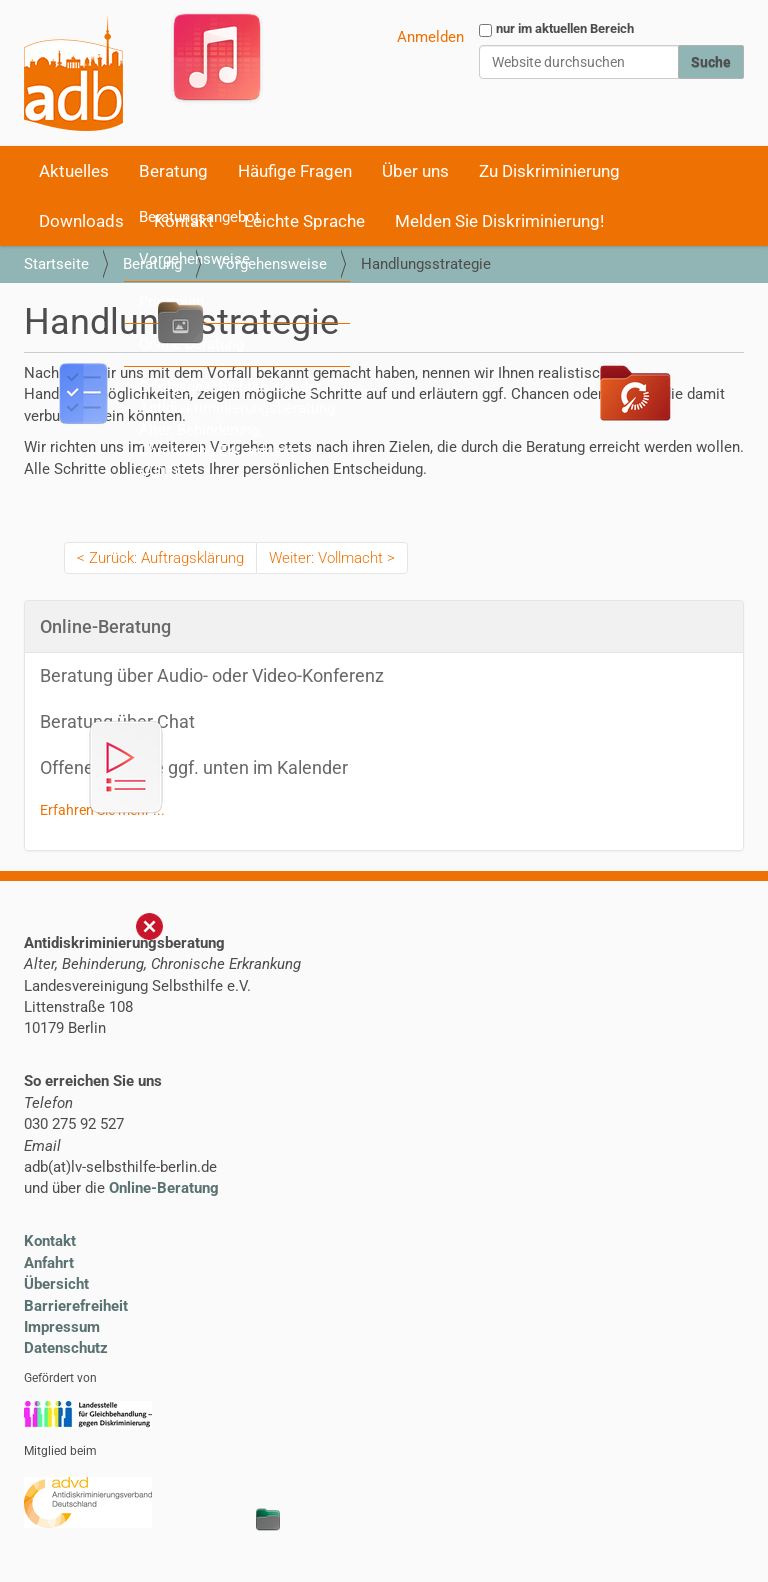 This screenshot has height=1582, width=768. What do you see at coordinates (180, 322) in the screenshot?
I see `open your pictures folder` at bounding box center [180, 322].